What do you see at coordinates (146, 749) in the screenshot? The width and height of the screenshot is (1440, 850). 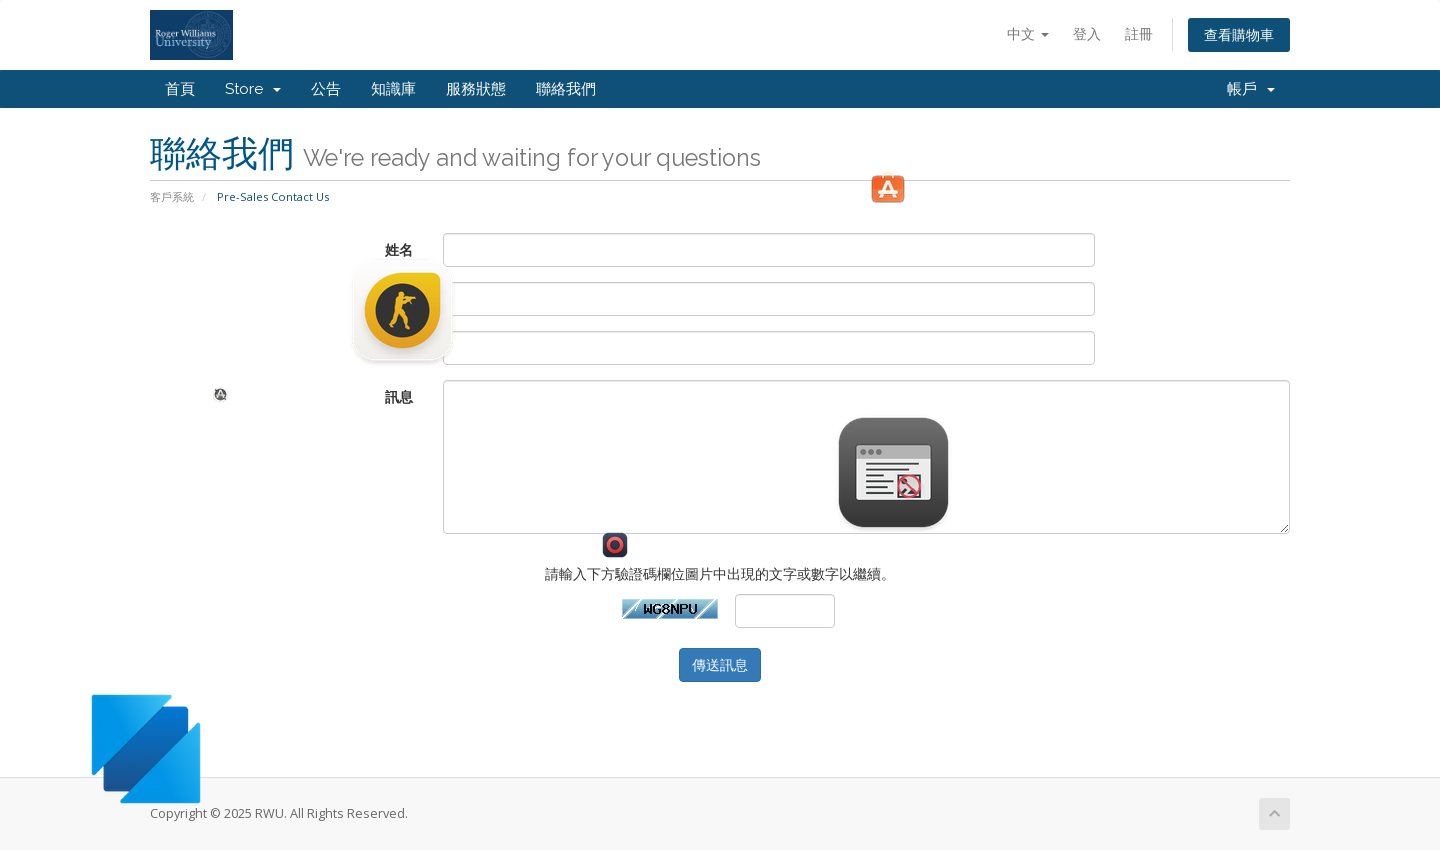 I see `open internal company application` at bounding box center [146, 749].